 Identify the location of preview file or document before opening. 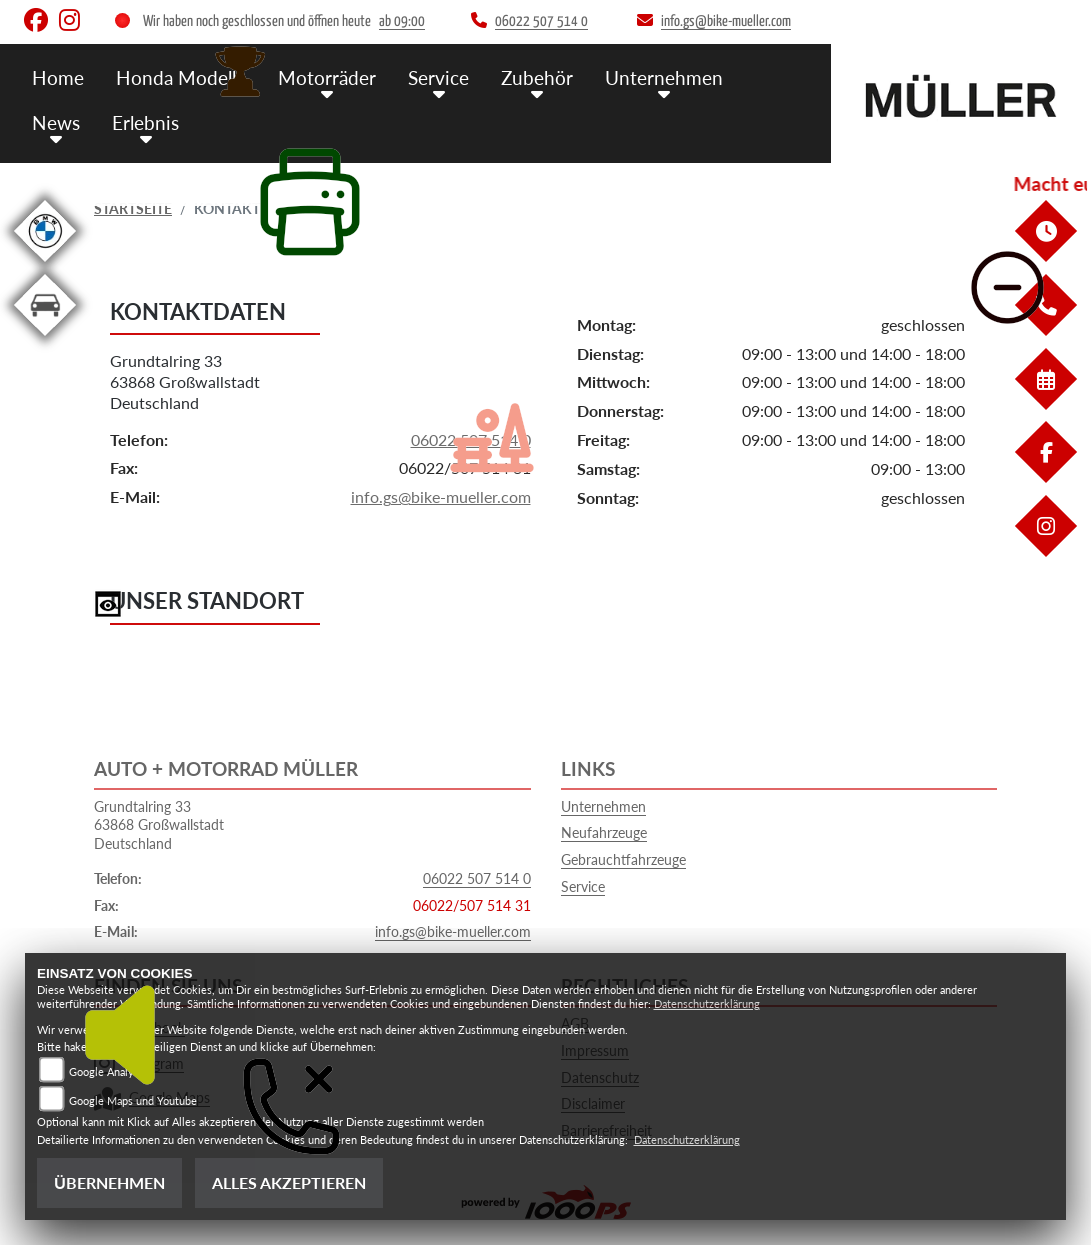
(108, 604).